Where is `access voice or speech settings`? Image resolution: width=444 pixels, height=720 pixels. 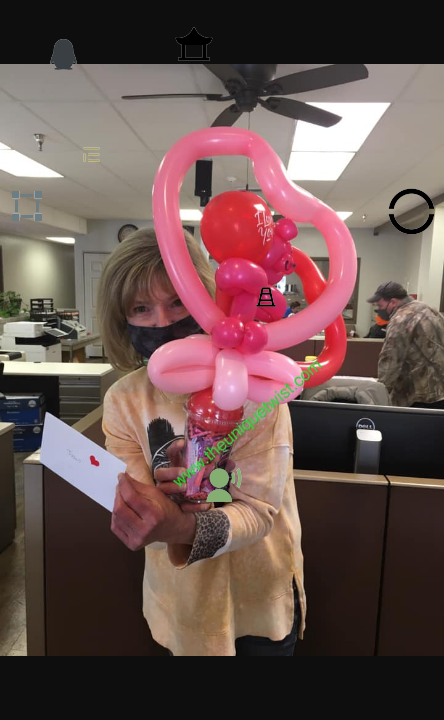
access voice or speech settings is located at coordinates (224, 486).